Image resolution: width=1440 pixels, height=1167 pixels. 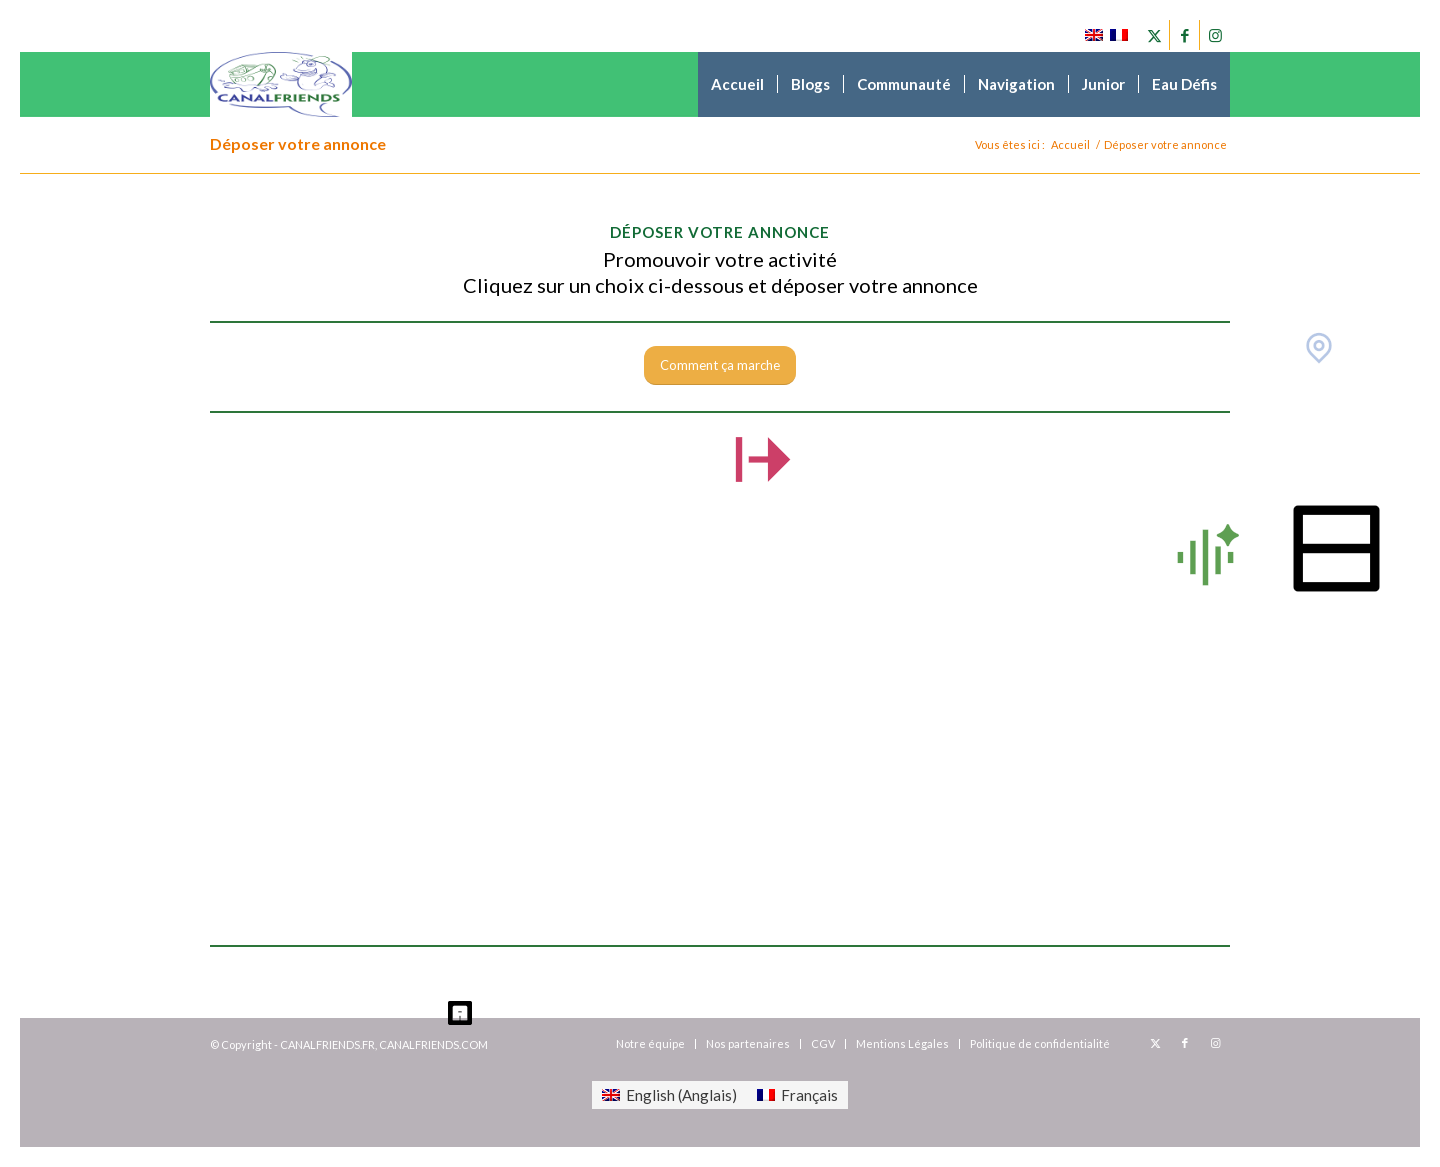 What do you see at coordinates (1205, 557) in the screenshot?
I see `activate AI voice assistant` at bounding box center [1205, 557].